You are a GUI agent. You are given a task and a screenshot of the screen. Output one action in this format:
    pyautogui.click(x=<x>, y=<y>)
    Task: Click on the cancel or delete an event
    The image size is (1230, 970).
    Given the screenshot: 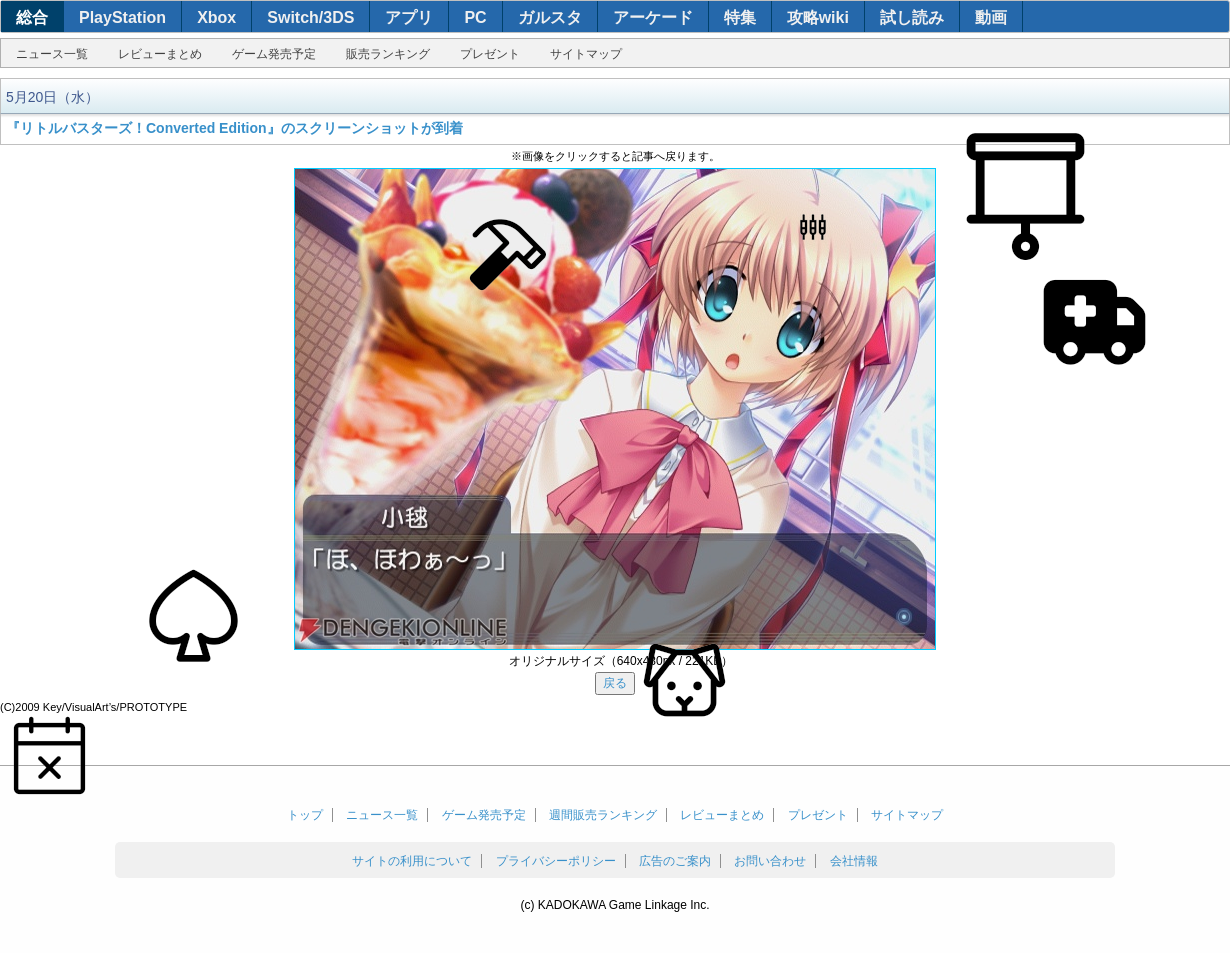 What is the action you would take?
    pyautogui.click(x=49, y=758)
    